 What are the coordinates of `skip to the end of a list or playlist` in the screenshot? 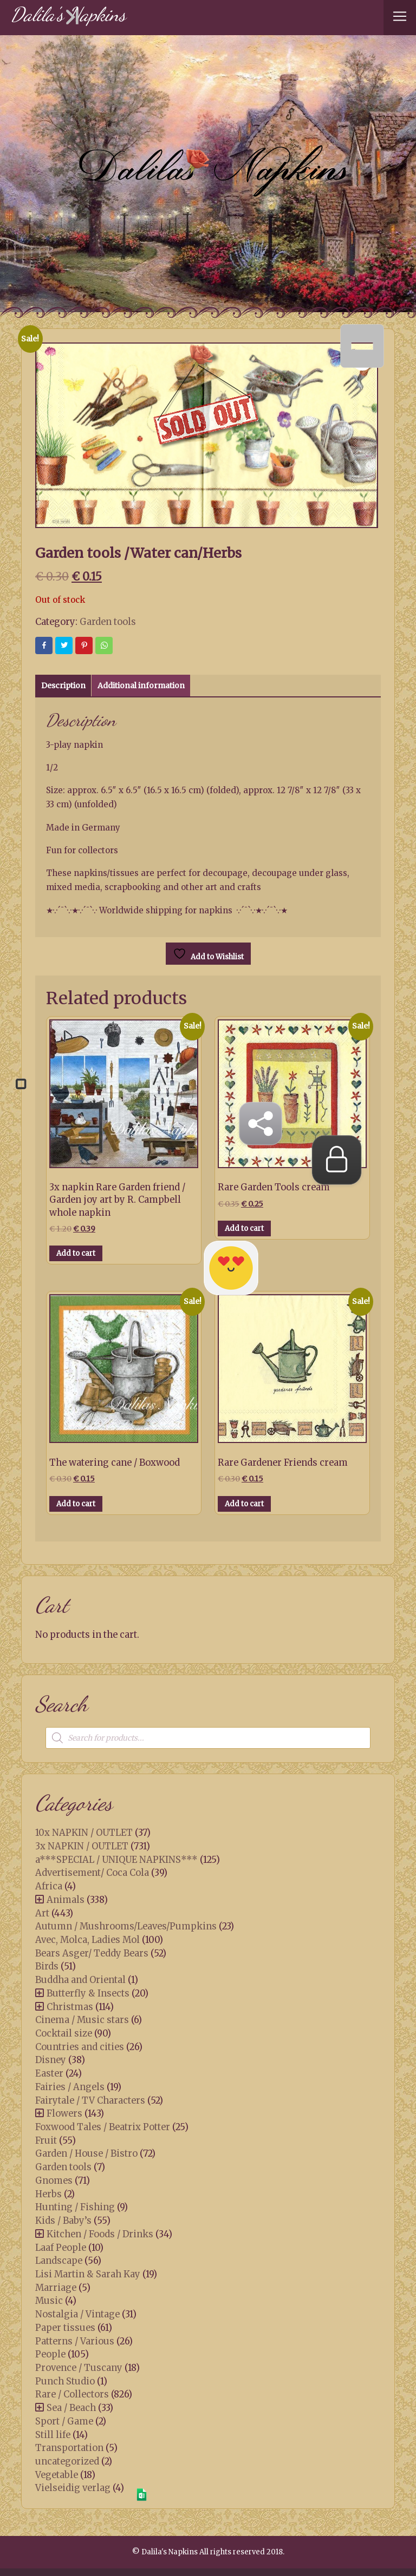 It's located at (72, 17).